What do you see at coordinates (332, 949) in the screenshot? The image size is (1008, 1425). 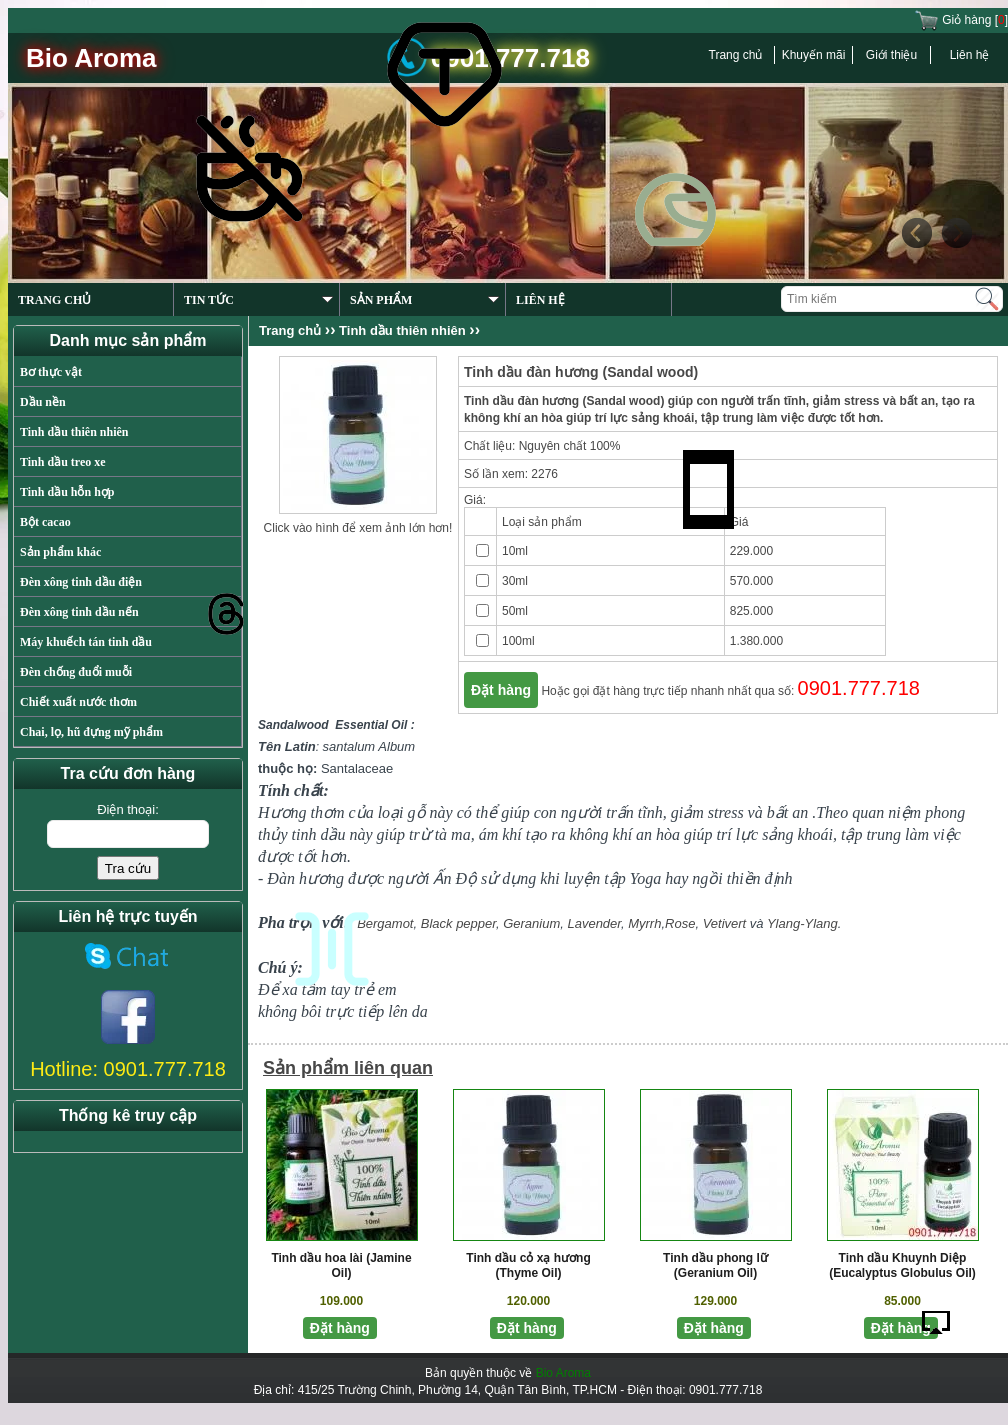 I see `adjust horizontal spacing between elements` at bounding box center [332, 949].